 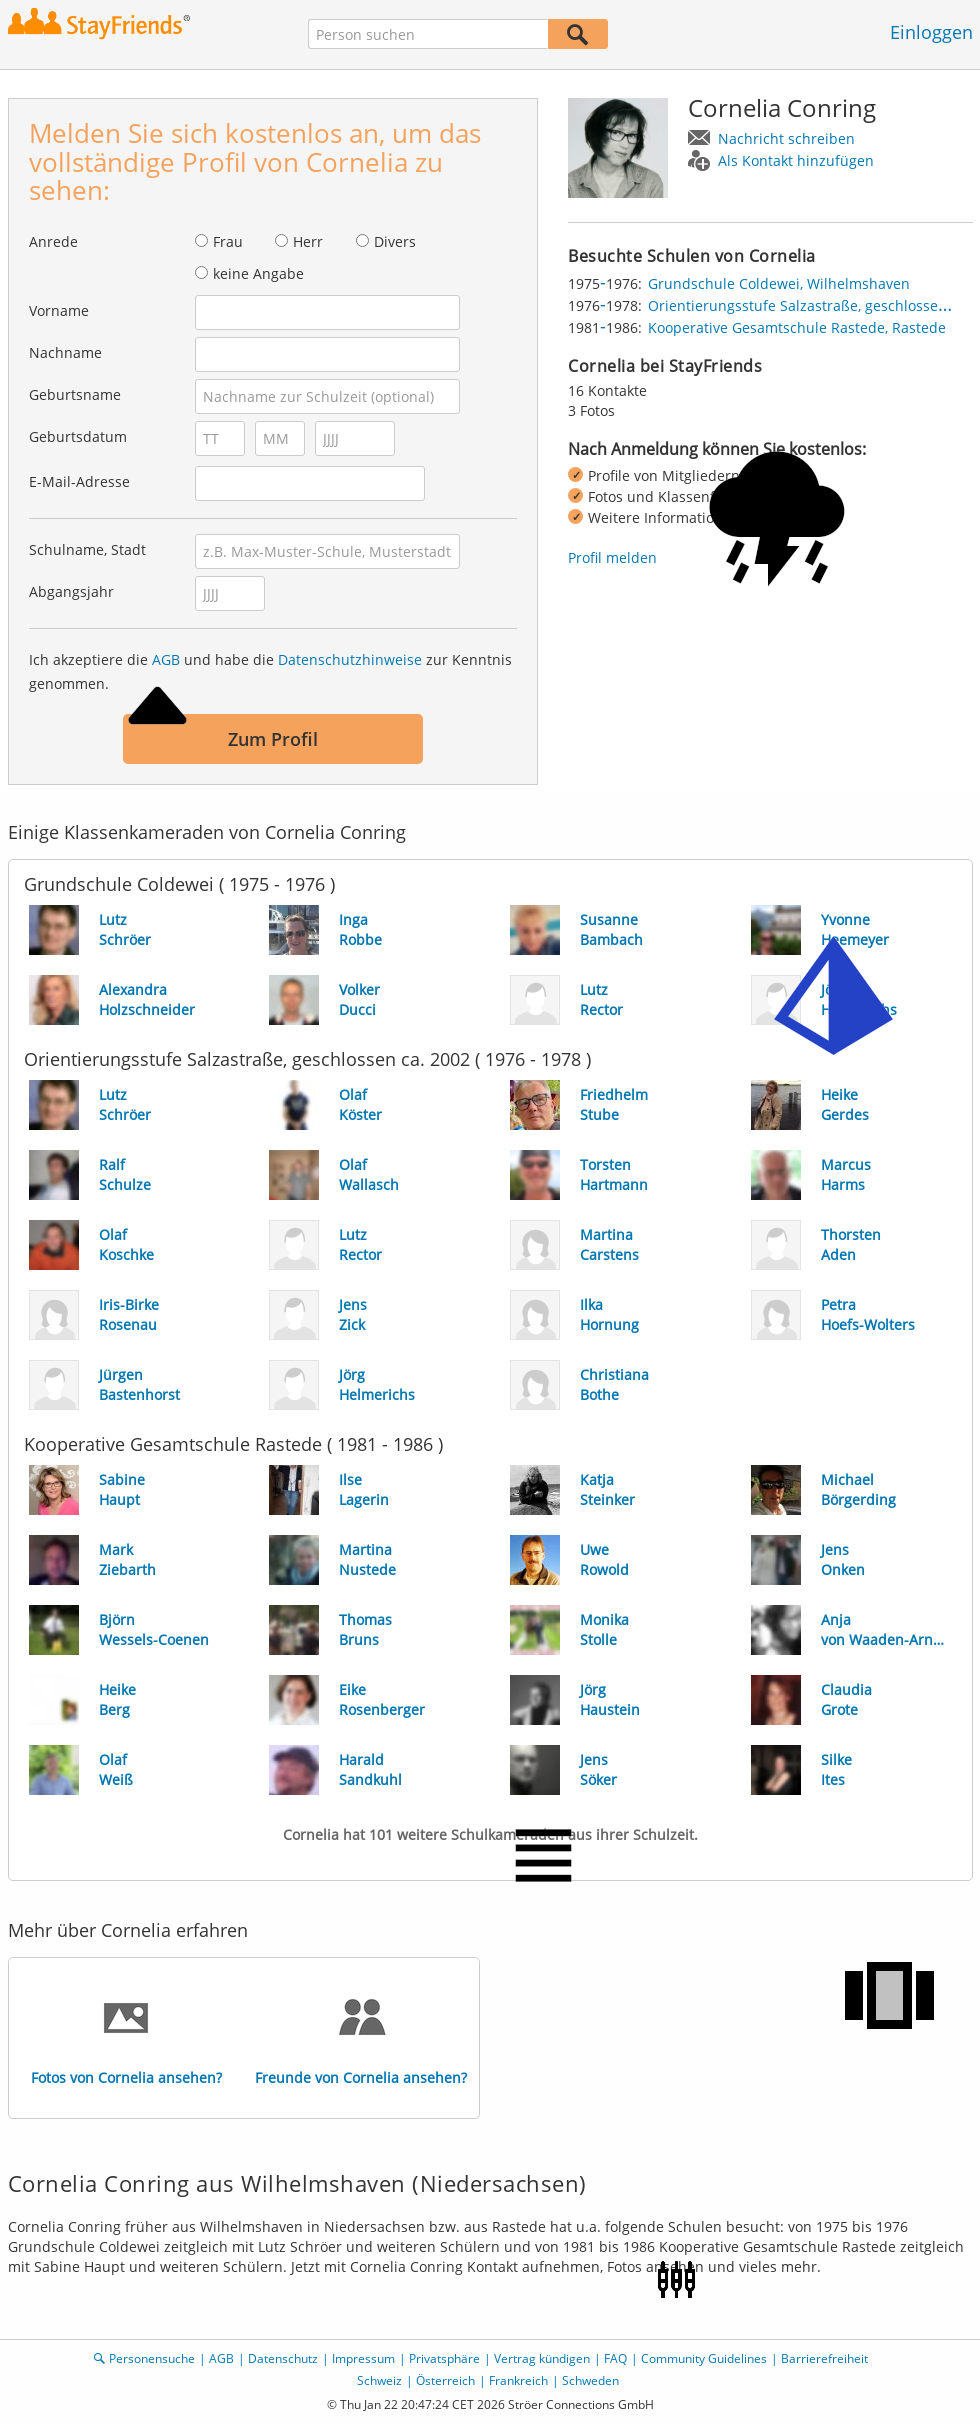 What do you see at coordinates (833, 995) in the screenshot?
I see `access 3D modeling or rendering tools` at bounding box center [833, 995].